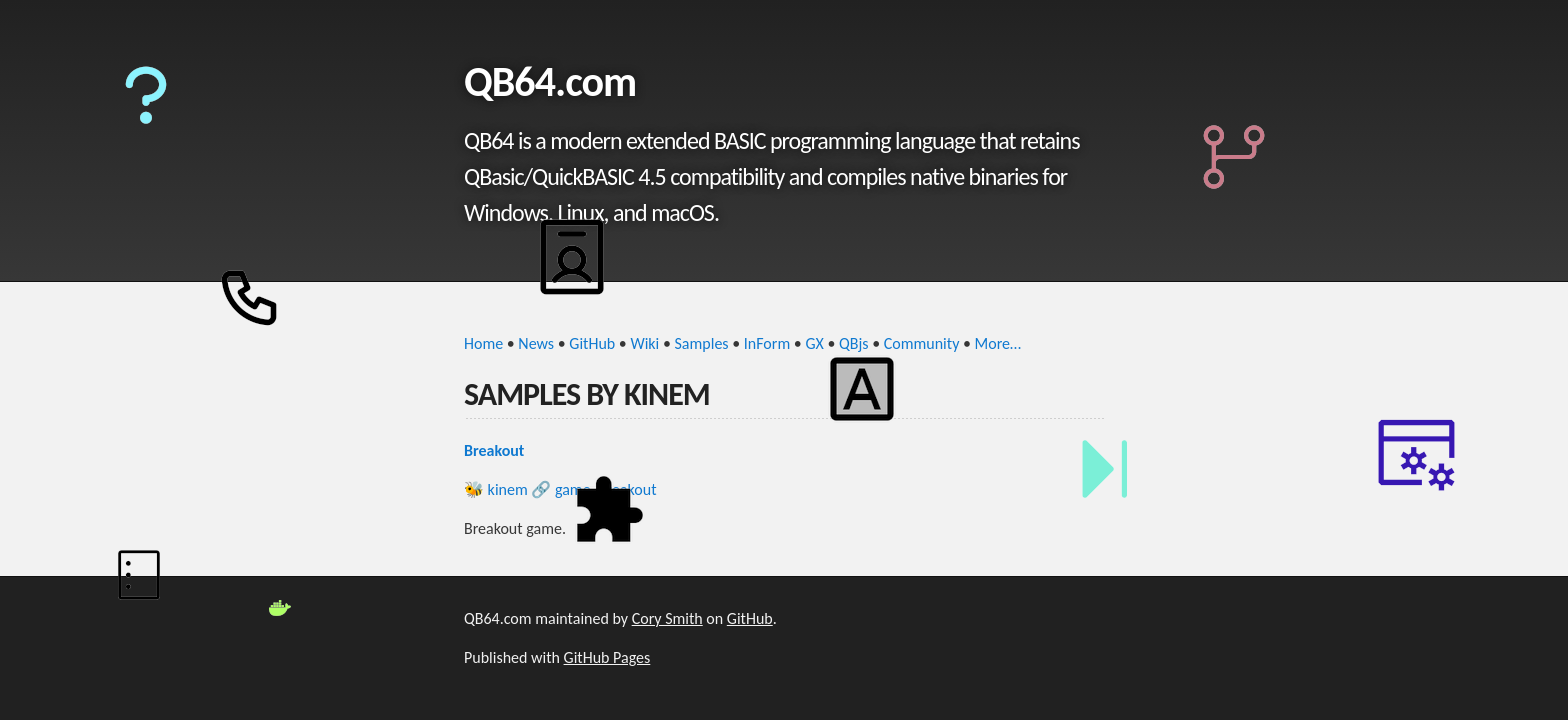 This screenshot has height=720, width=1568. What do you see at coordinates (572, 257) in the screenshot?
I see `view user profile or identity information` at bounding box center [572, 257].